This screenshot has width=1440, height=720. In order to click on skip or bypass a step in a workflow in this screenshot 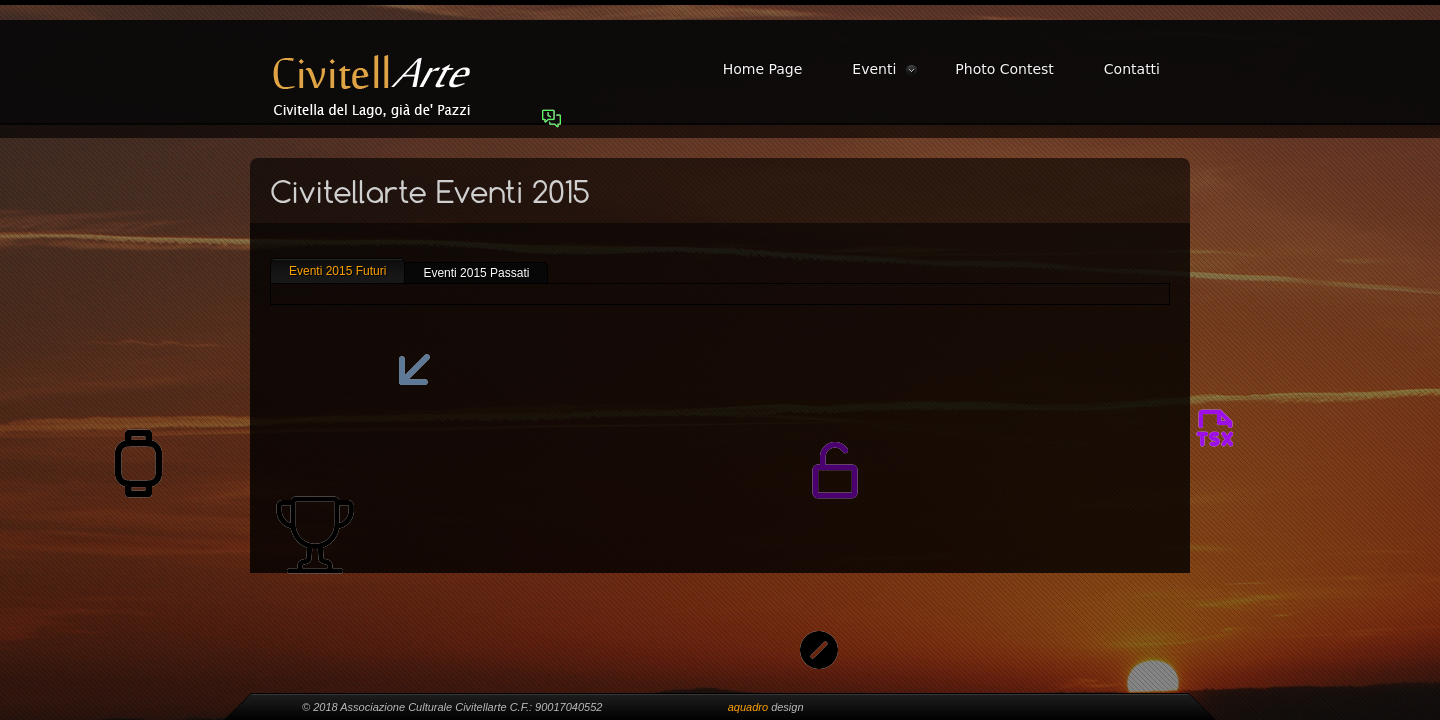, I will do `click(819, 650)`.